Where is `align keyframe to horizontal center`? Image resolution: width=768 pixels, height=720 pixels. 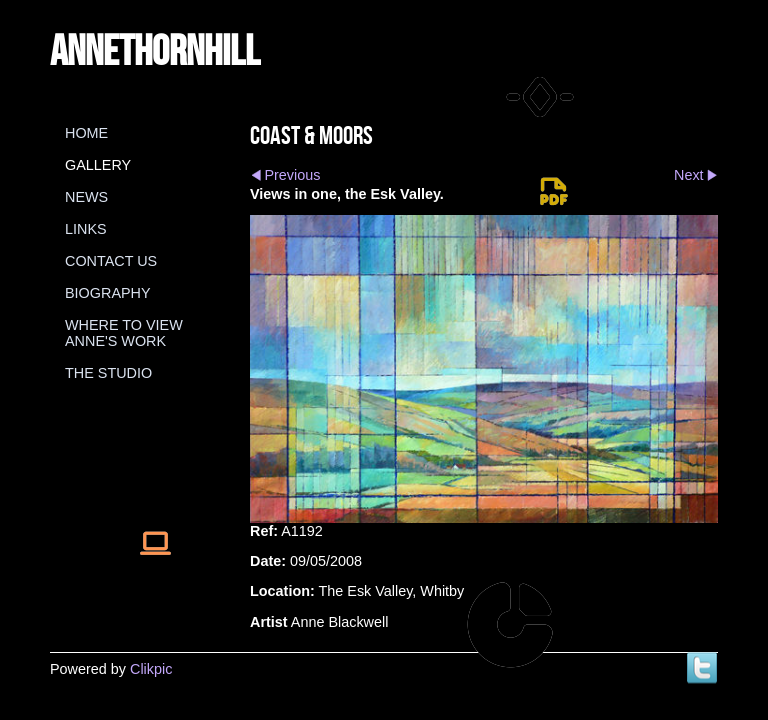
align keyframe to horizontal center is located at coordinates (540, 97).